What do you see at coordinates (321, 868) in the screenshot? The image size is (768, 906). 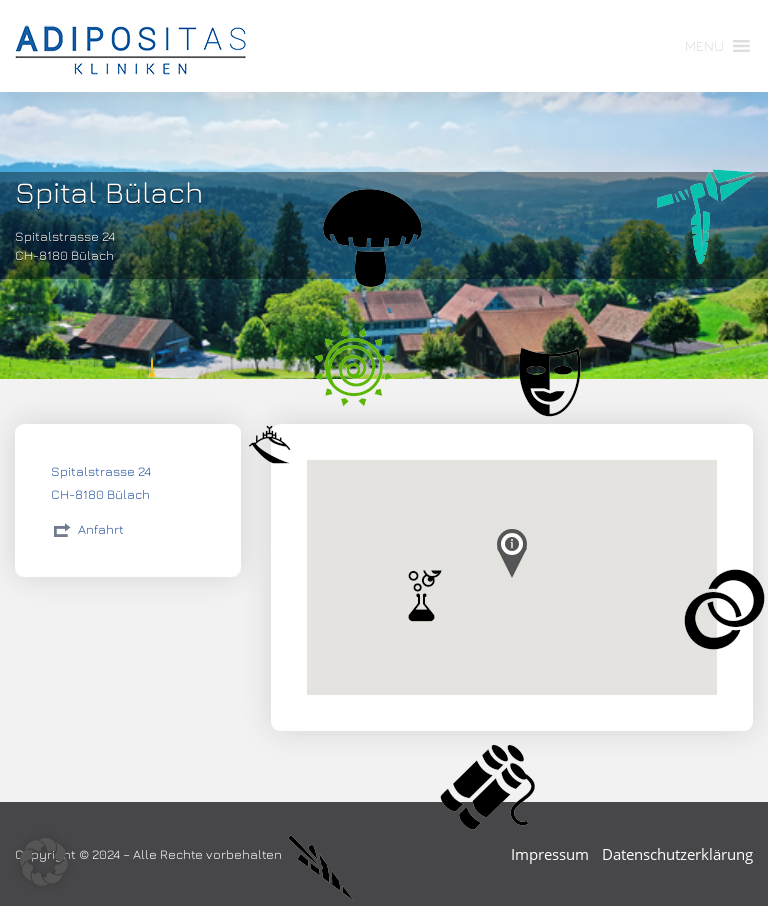 I see `indicates a coiled nail or screw fastener item` at bounding box center [321, 868].